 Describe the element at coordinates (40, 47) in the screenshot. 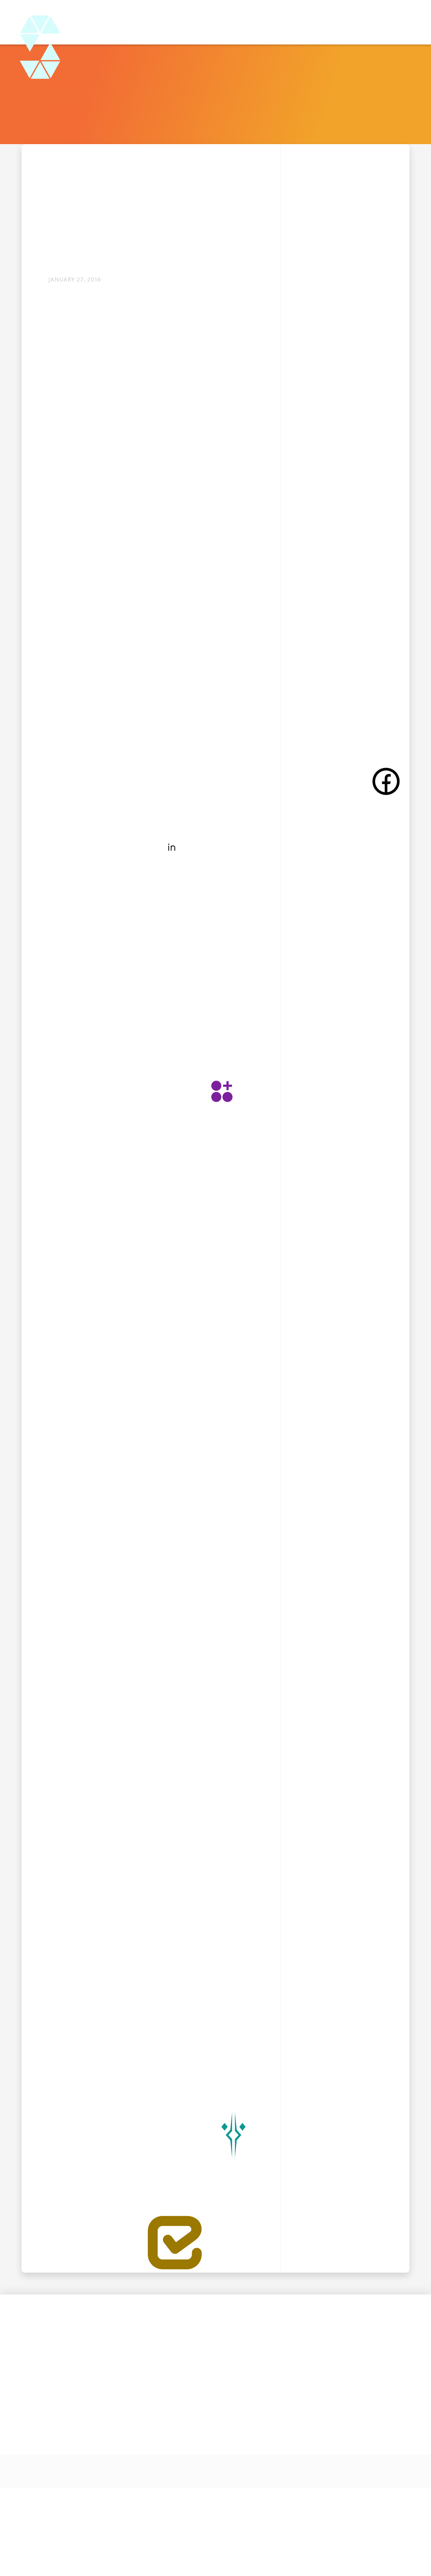

I see `link to Solidity smart contract documentation` at that location.